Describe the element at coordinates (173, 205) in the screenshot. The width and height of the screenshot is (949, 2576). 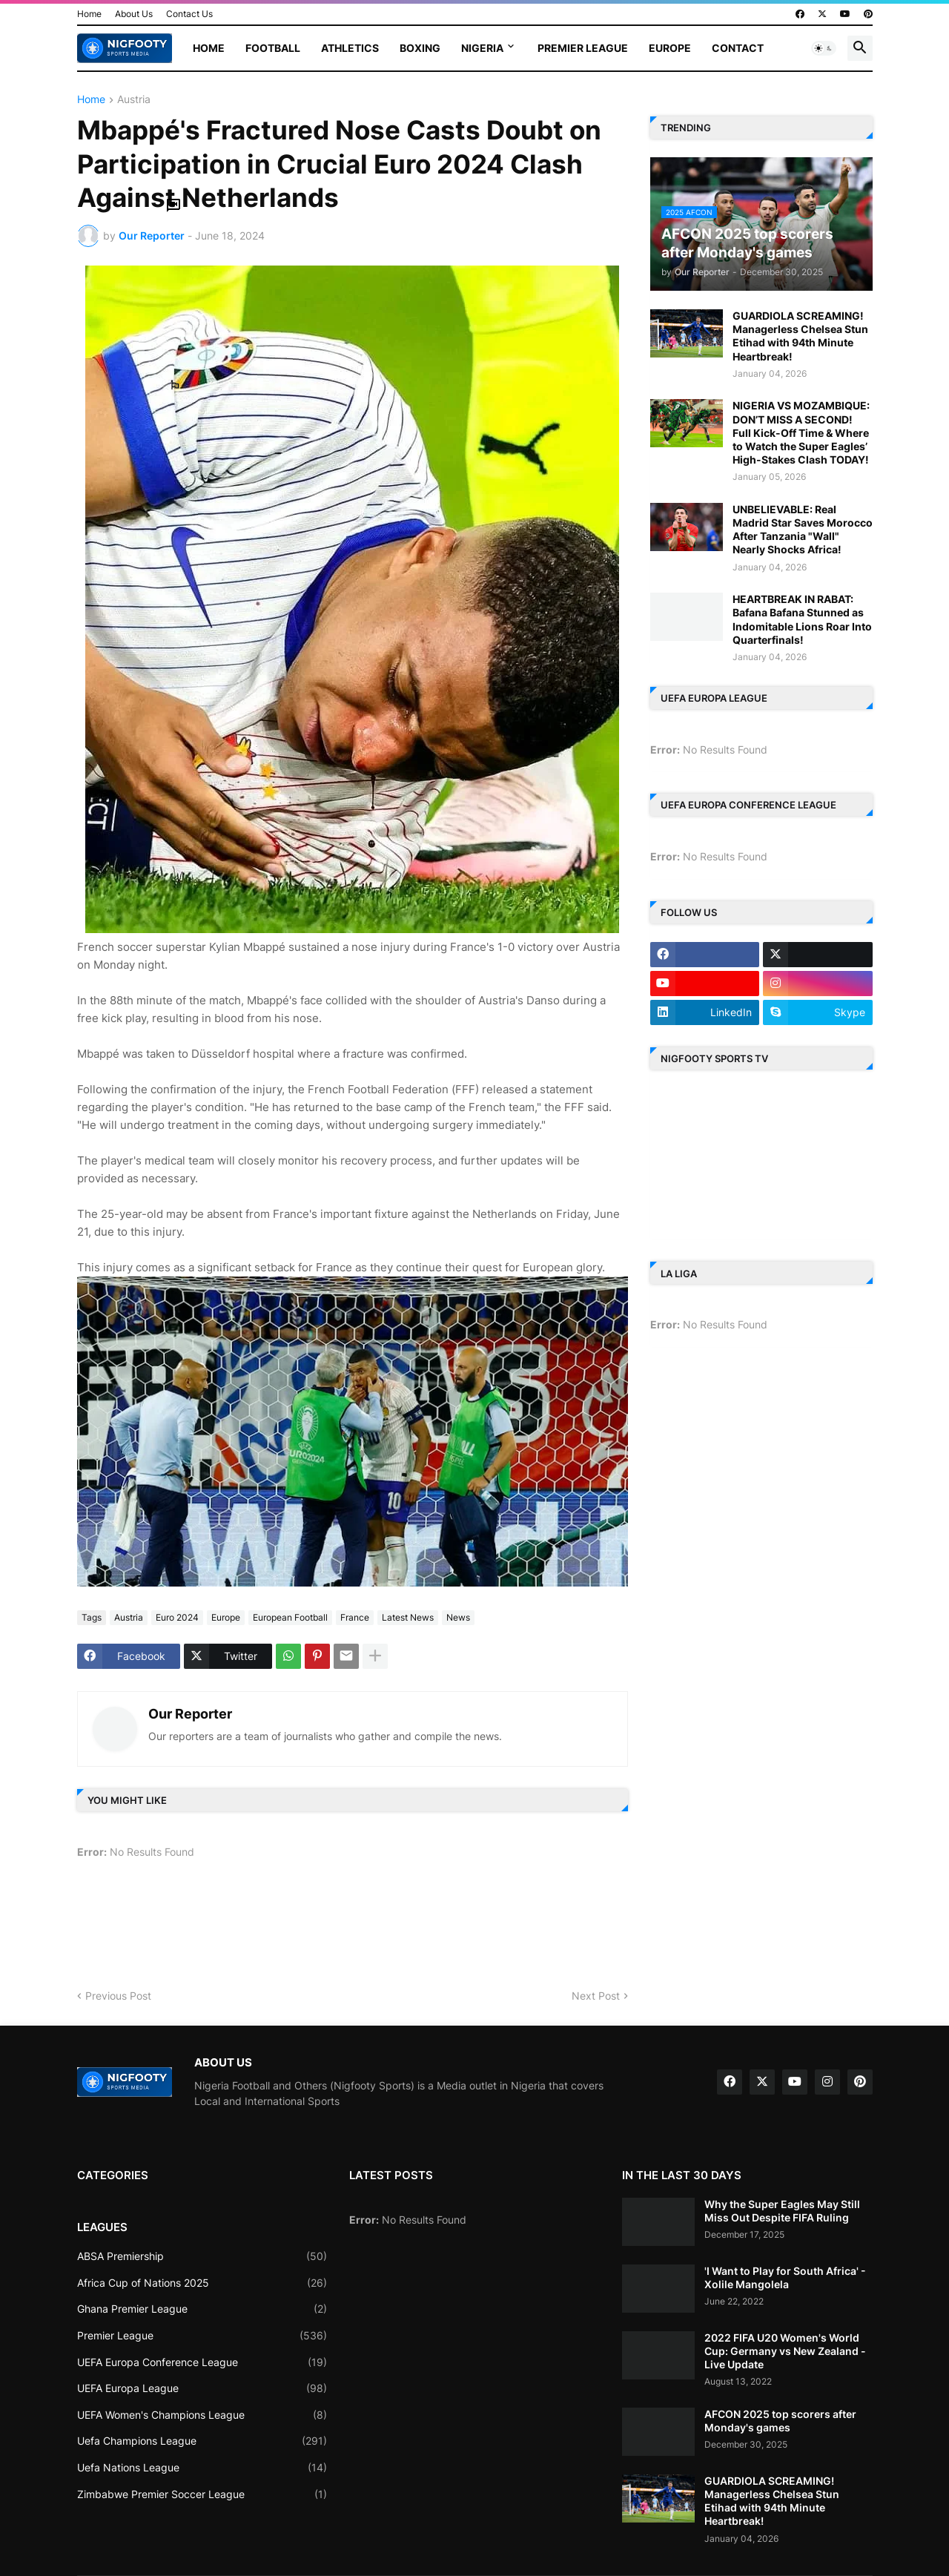
I see `start a video chat conversation` at that location.